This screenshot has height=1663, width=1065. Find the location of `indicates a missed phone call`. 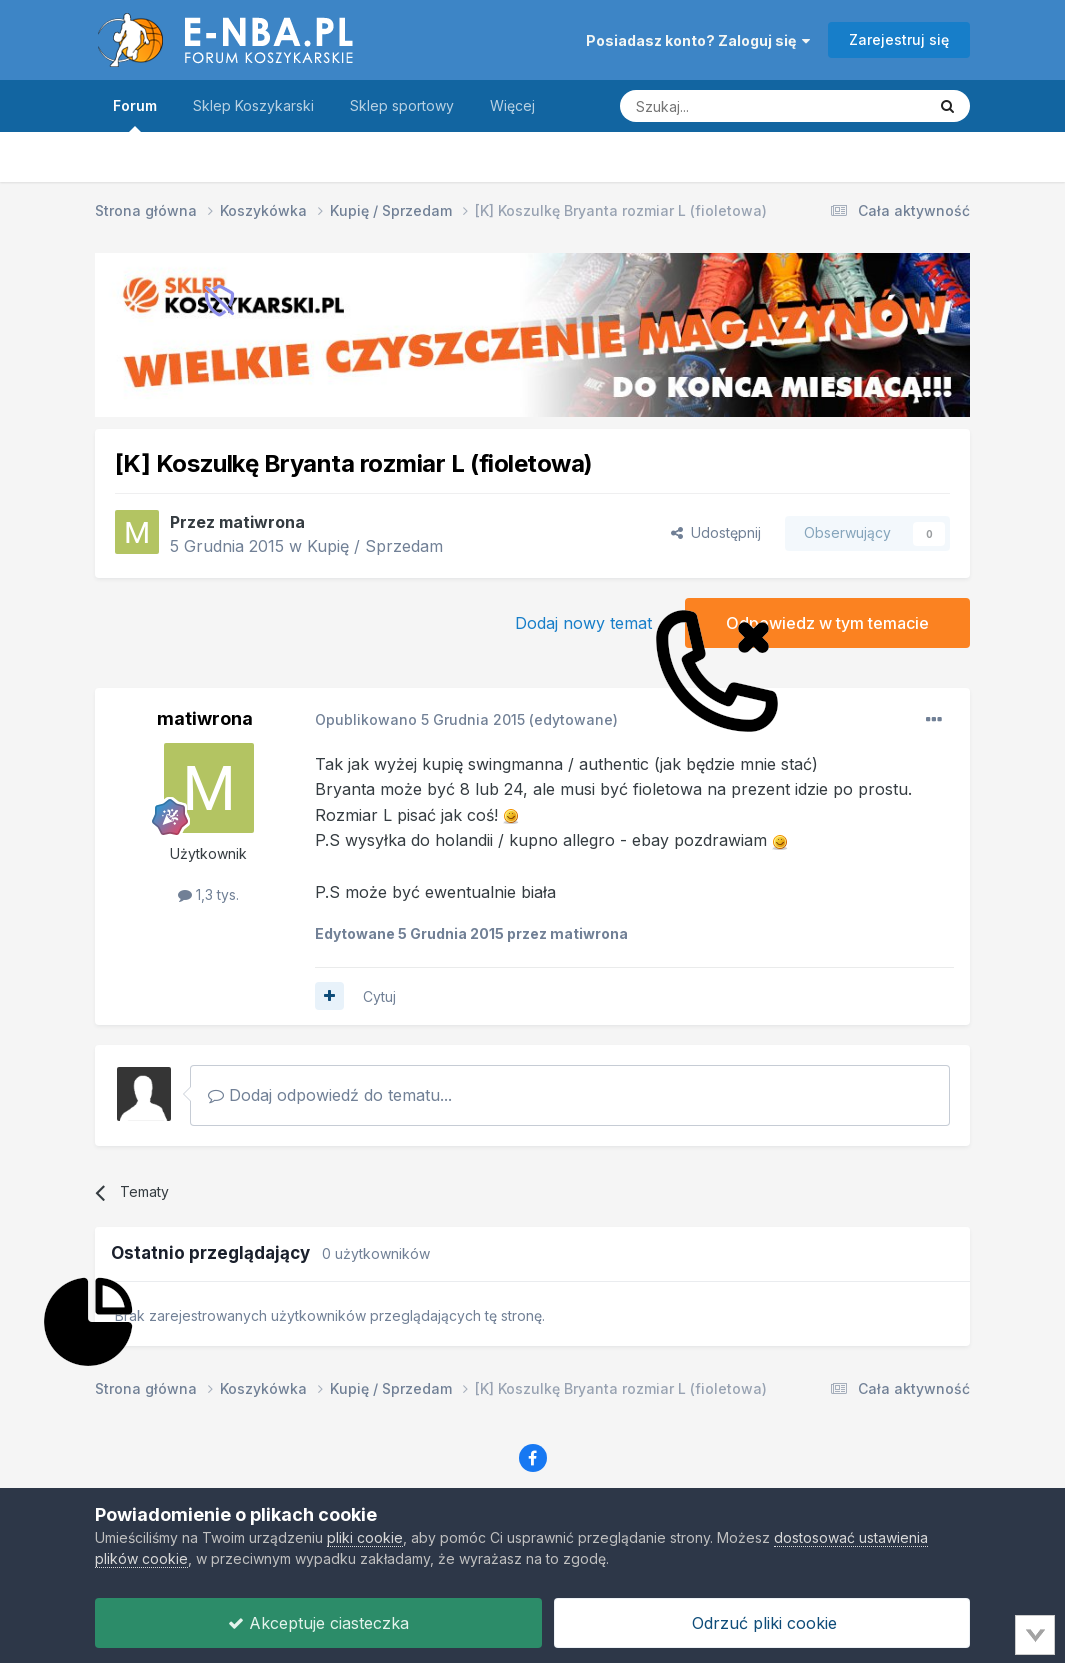

indicates a missed phone call is located at coordinates (717, 671).